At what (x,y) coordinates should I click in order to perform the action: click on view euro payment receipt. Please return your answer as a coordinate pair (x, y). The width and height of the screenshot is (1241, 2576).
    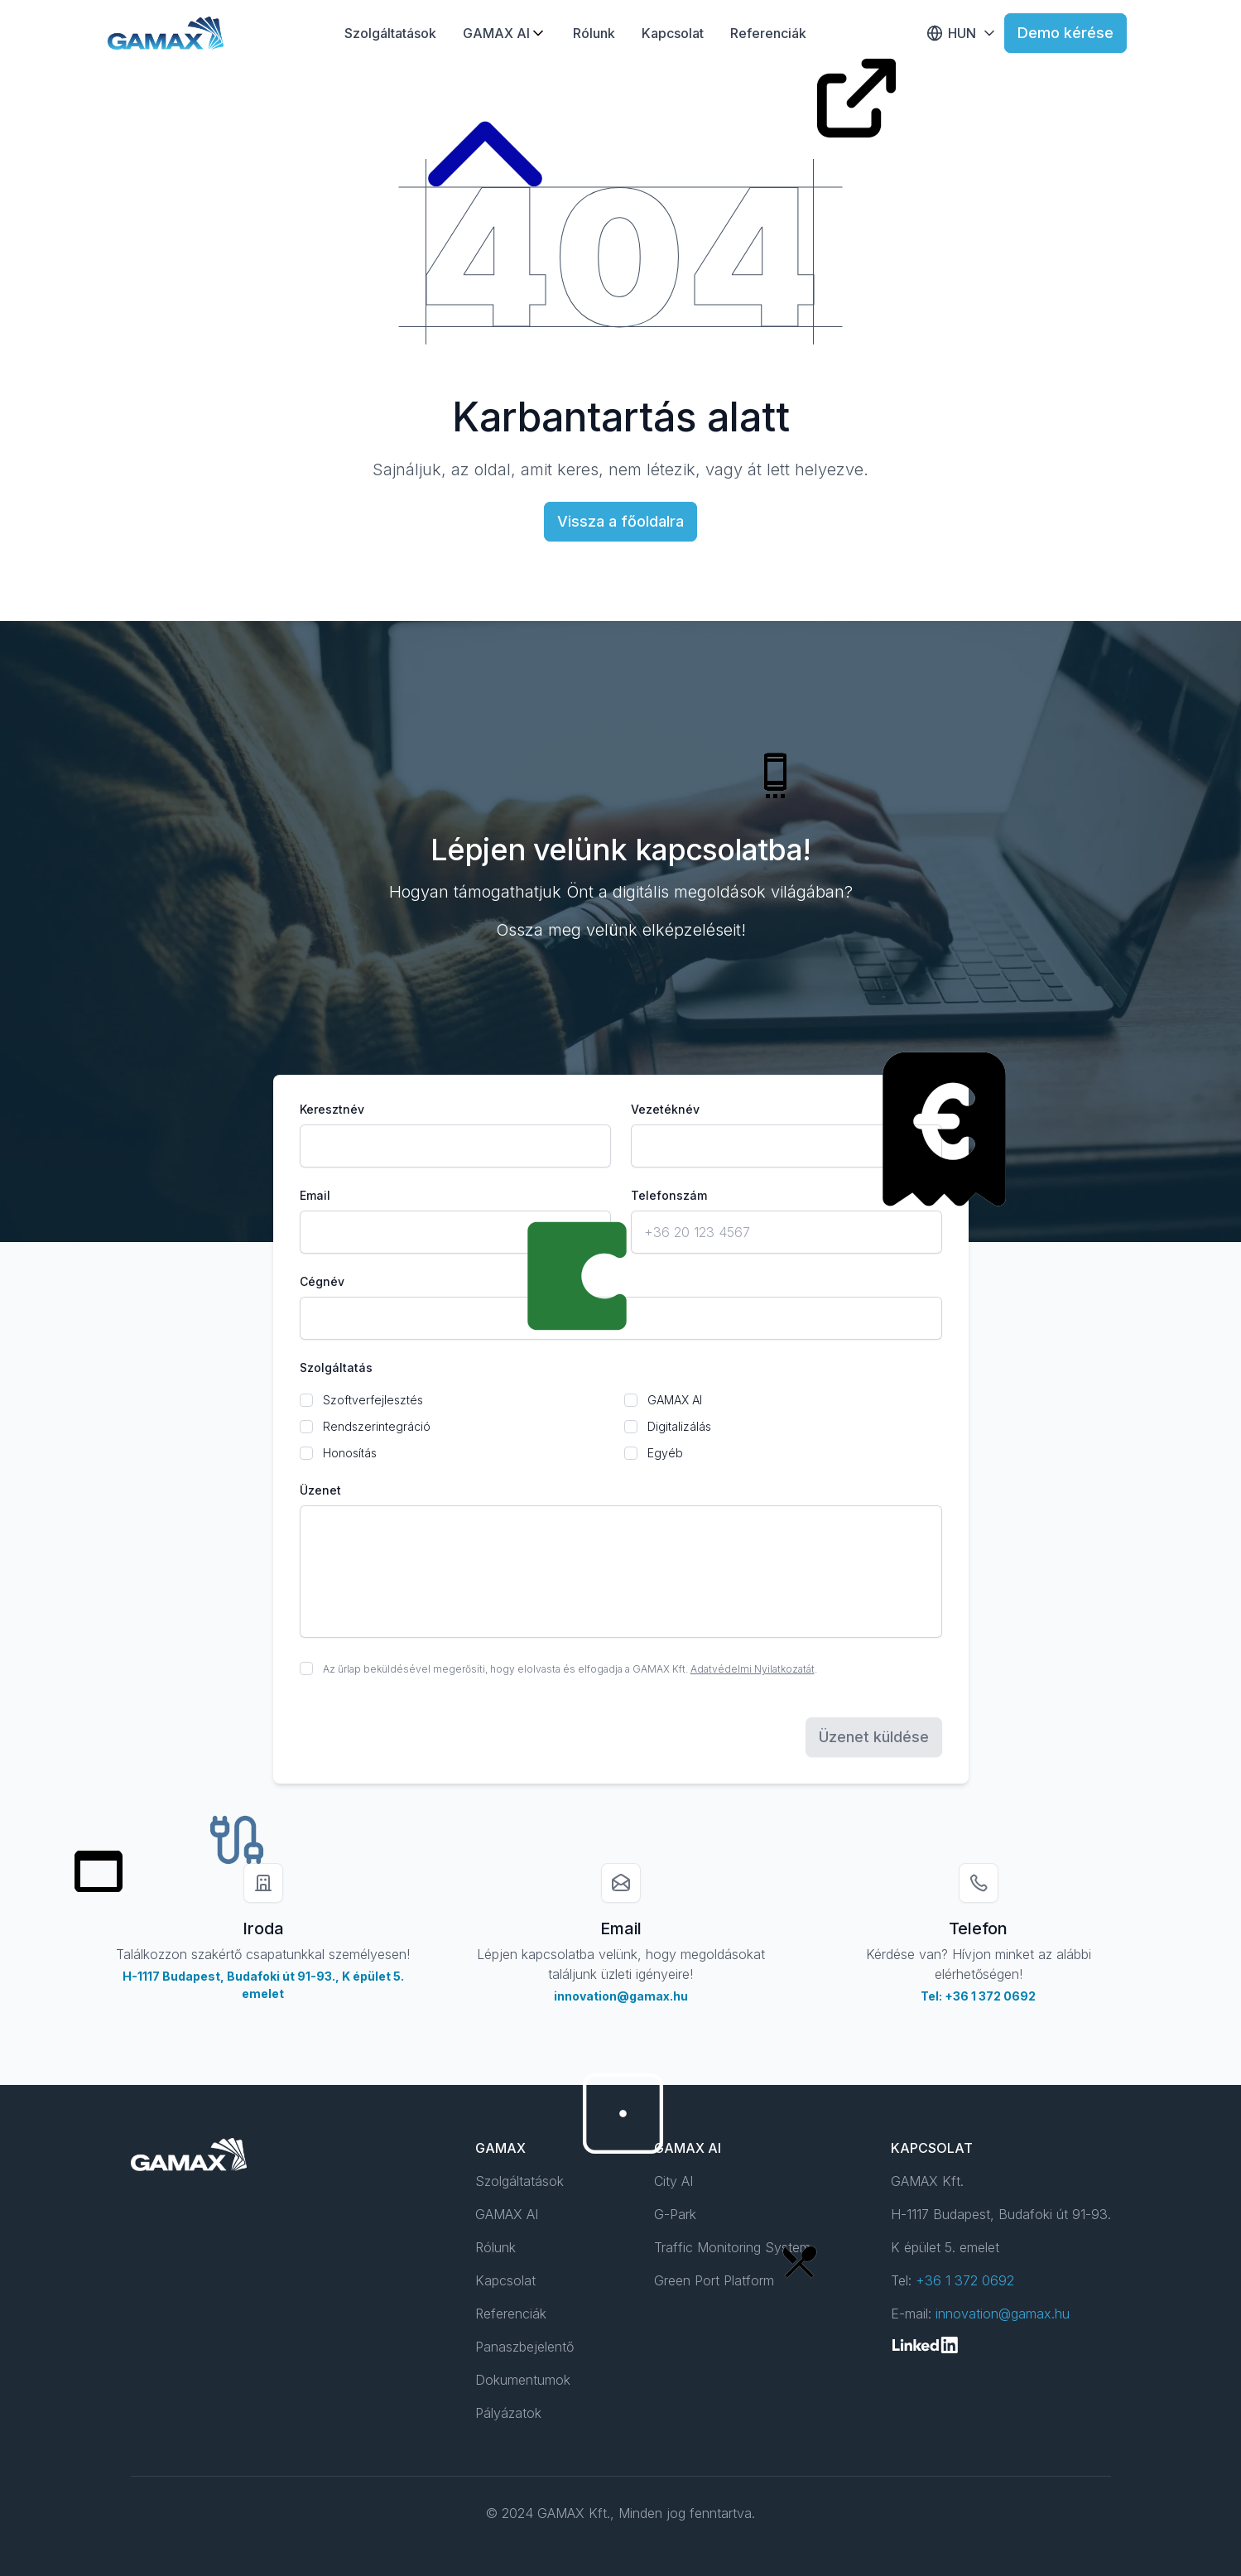
    Looking at the image, I should click on (944, 1129).